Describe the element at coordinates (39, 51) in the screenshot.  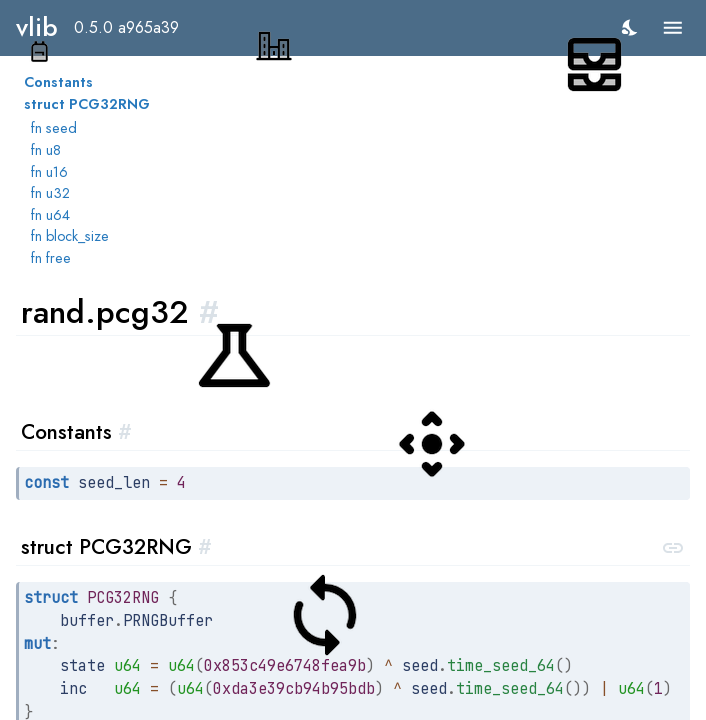
I see `access your backpack or inventory` at that location.